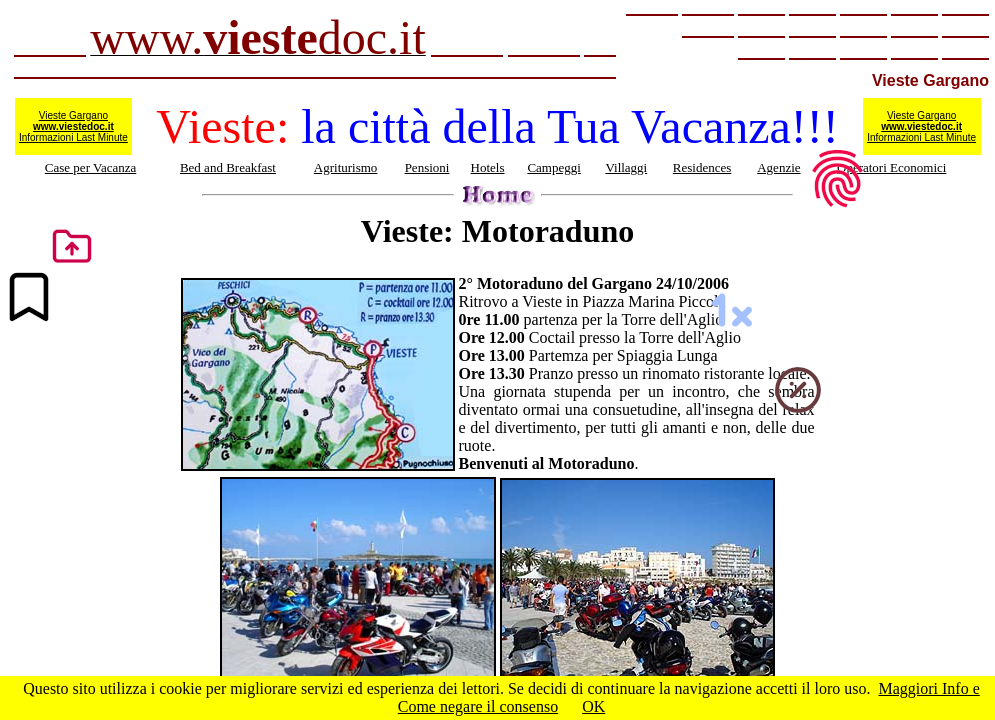 This screenshot has width=995, height=720. What do you see at coordinates (837, 178) in the screenshot?
I see `authenticate with fingerprint` at bounding box center [837, 178].